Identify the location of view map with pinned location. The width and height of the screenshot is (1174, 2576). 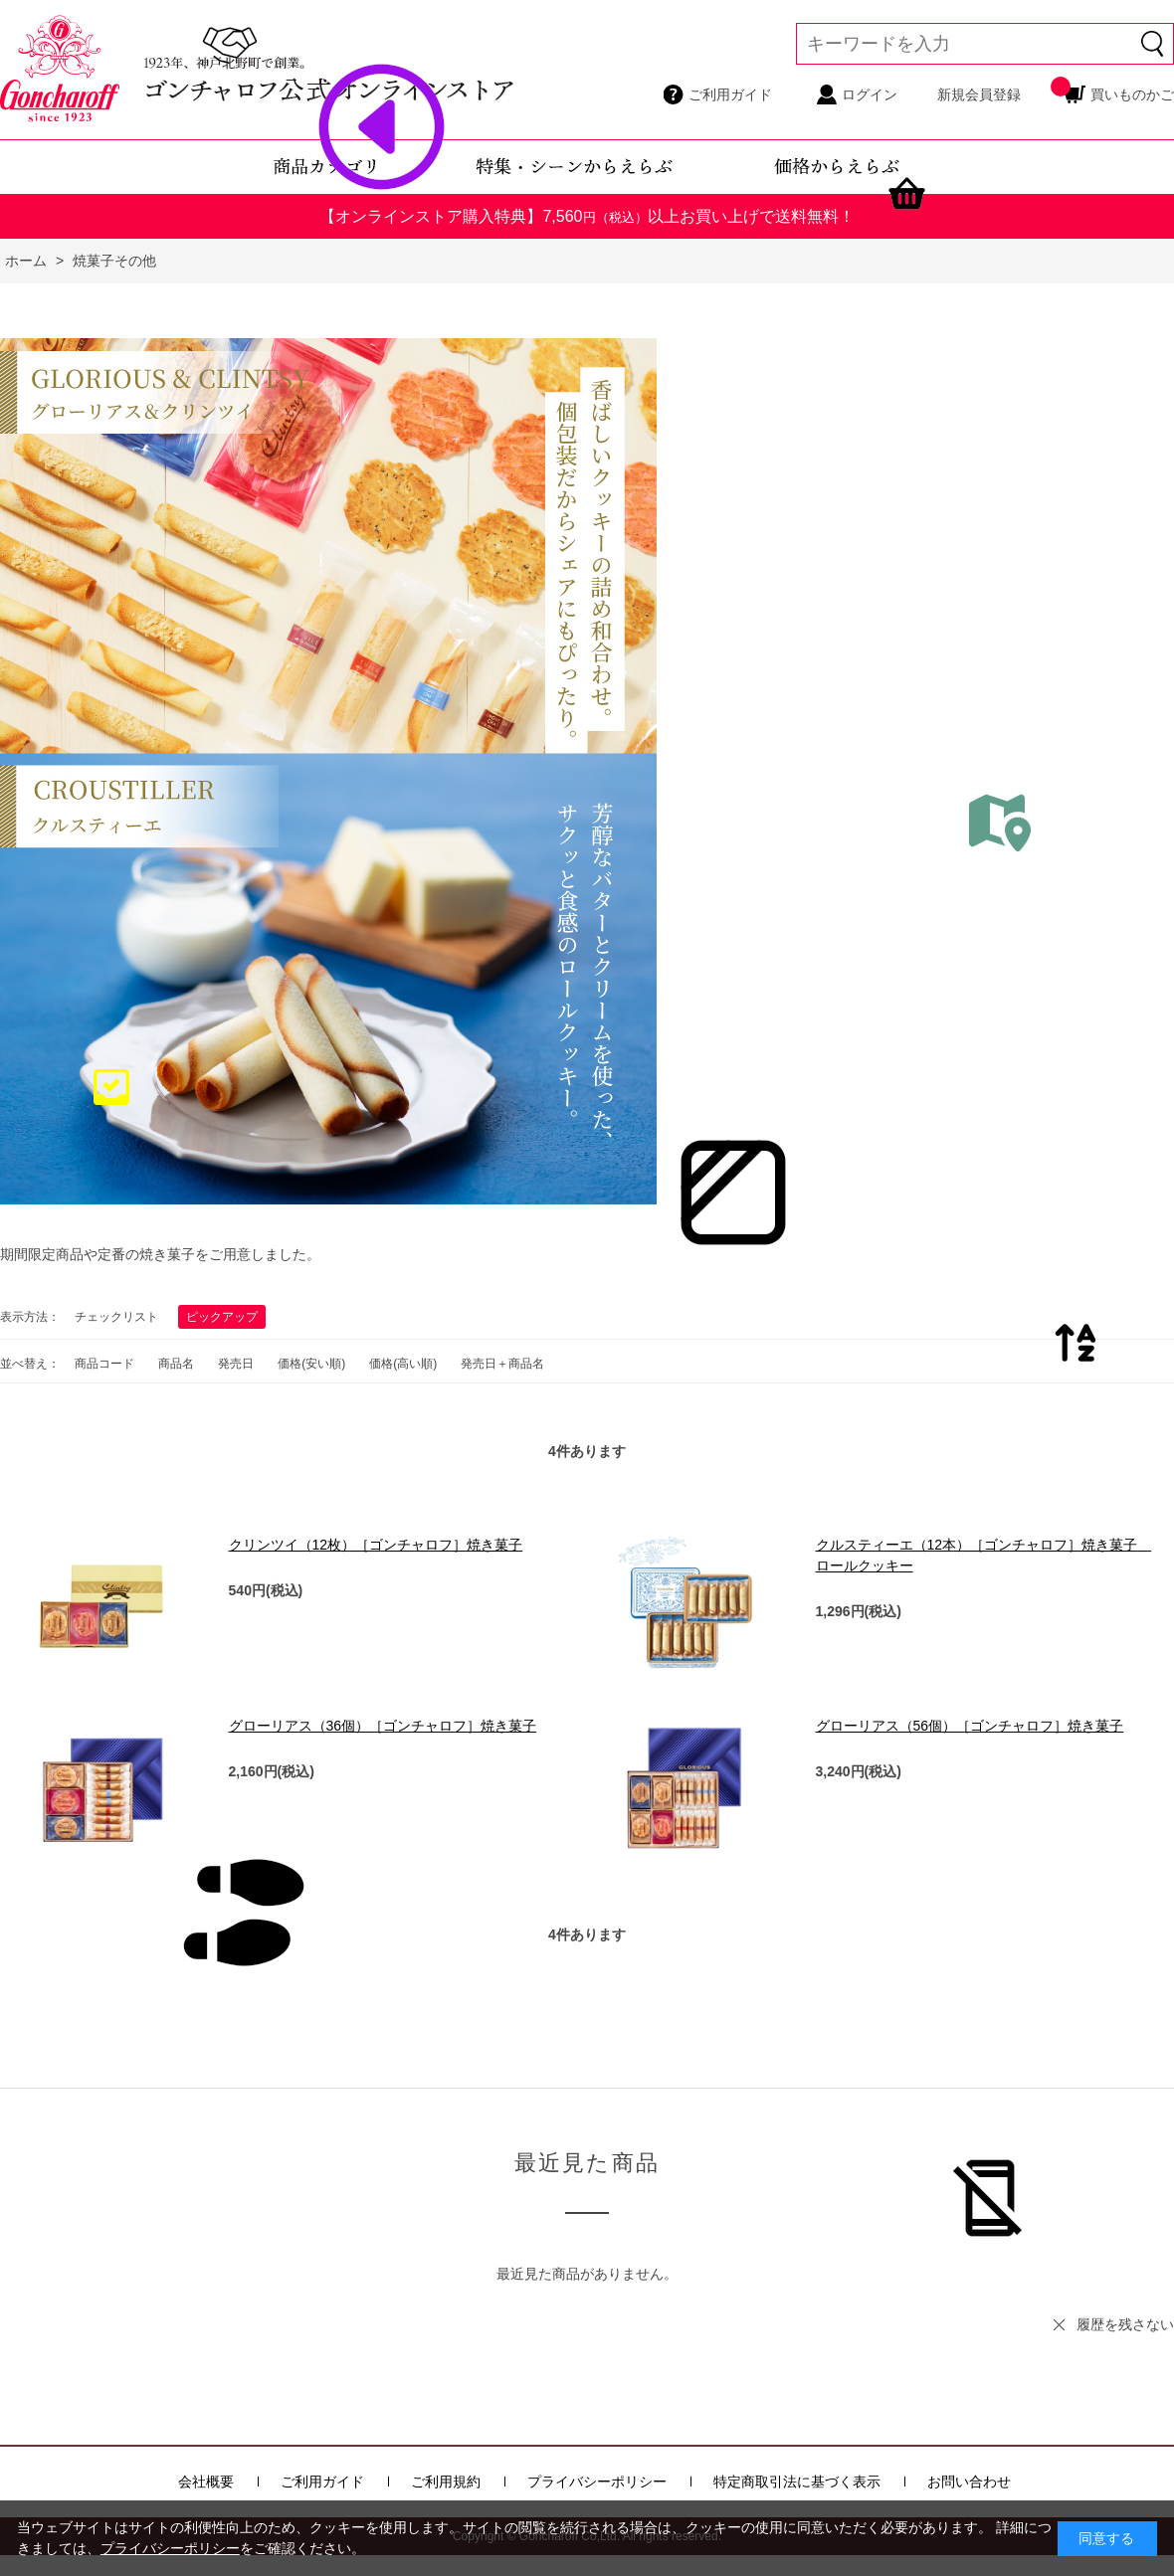
(997, 821).